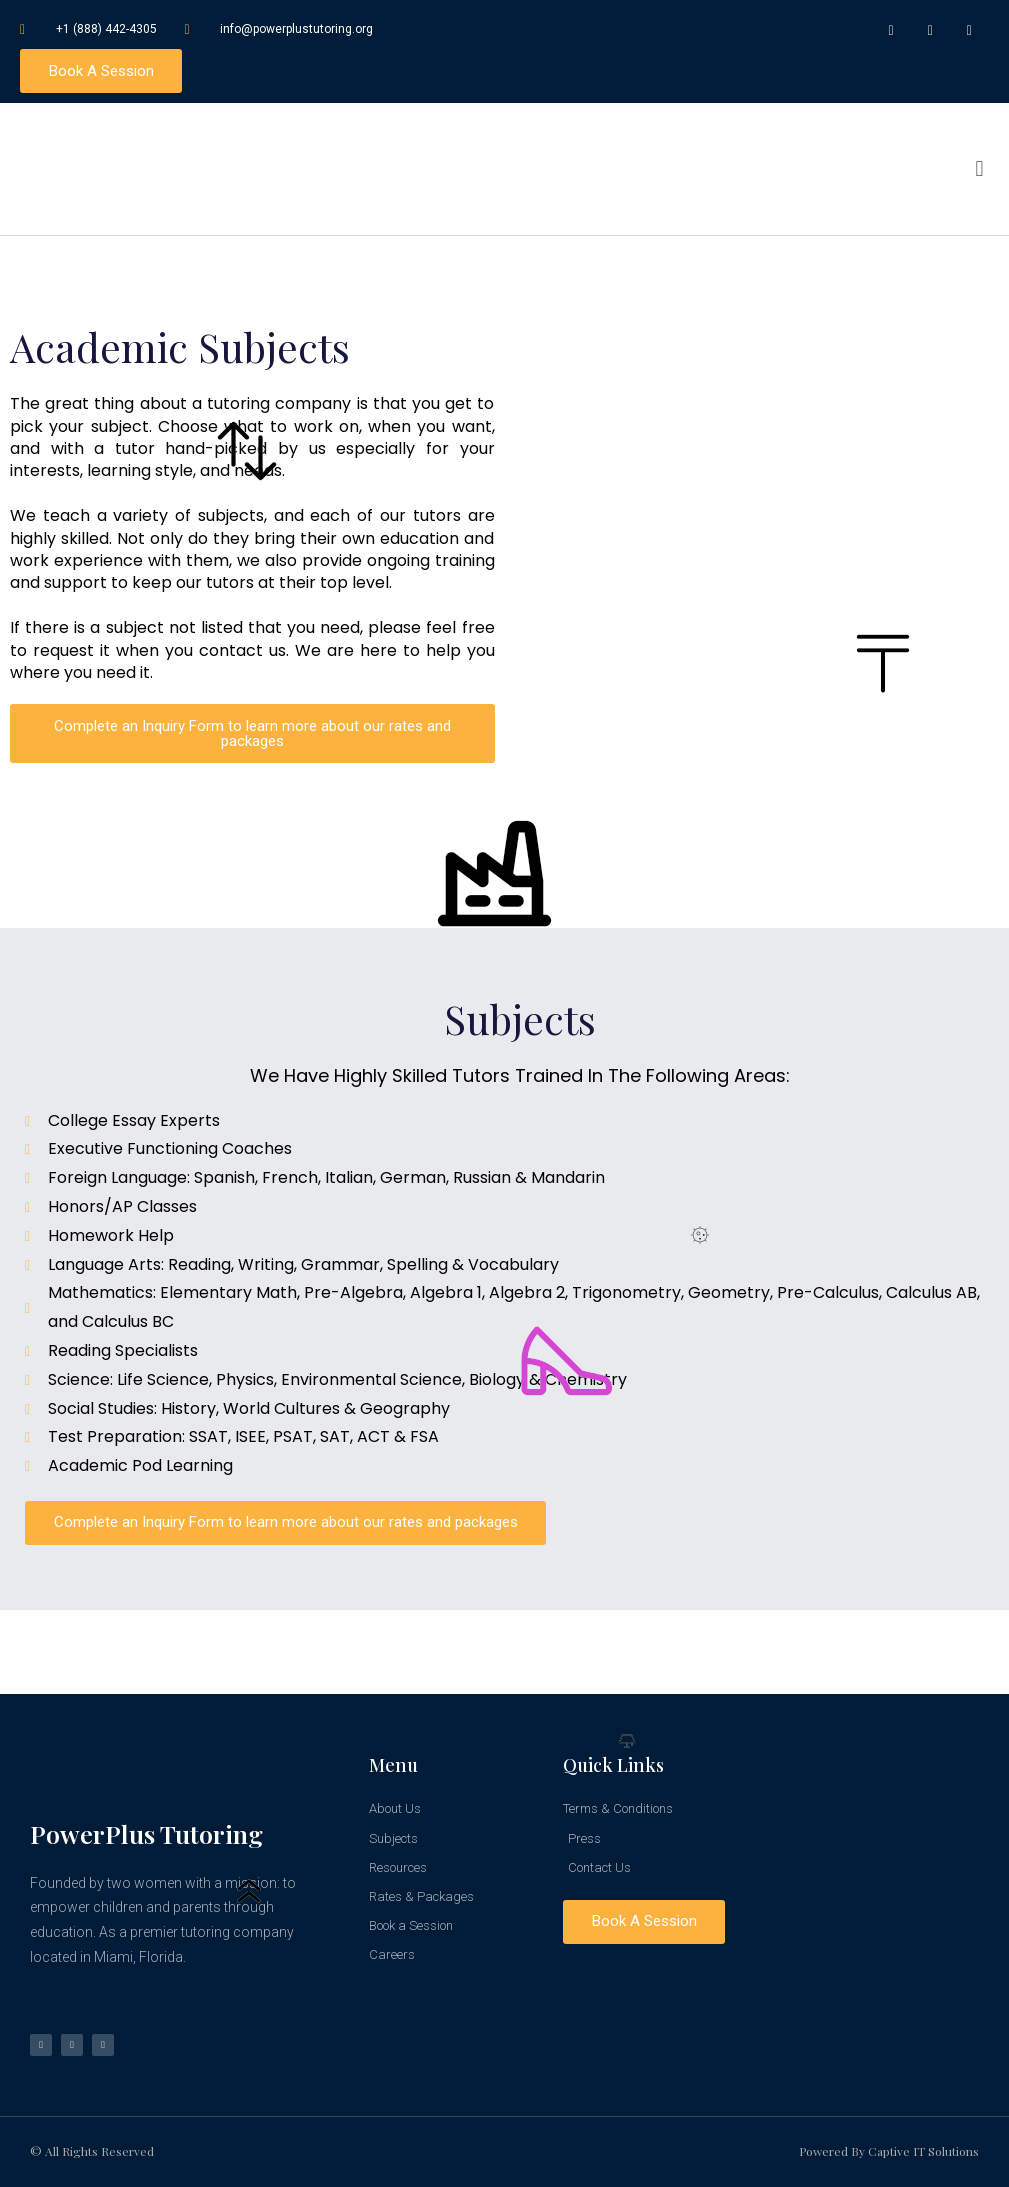 The width and height of the screenshot is (1009, 2187). I want to click on sort items in ascending or descending order, so click(247, 451).